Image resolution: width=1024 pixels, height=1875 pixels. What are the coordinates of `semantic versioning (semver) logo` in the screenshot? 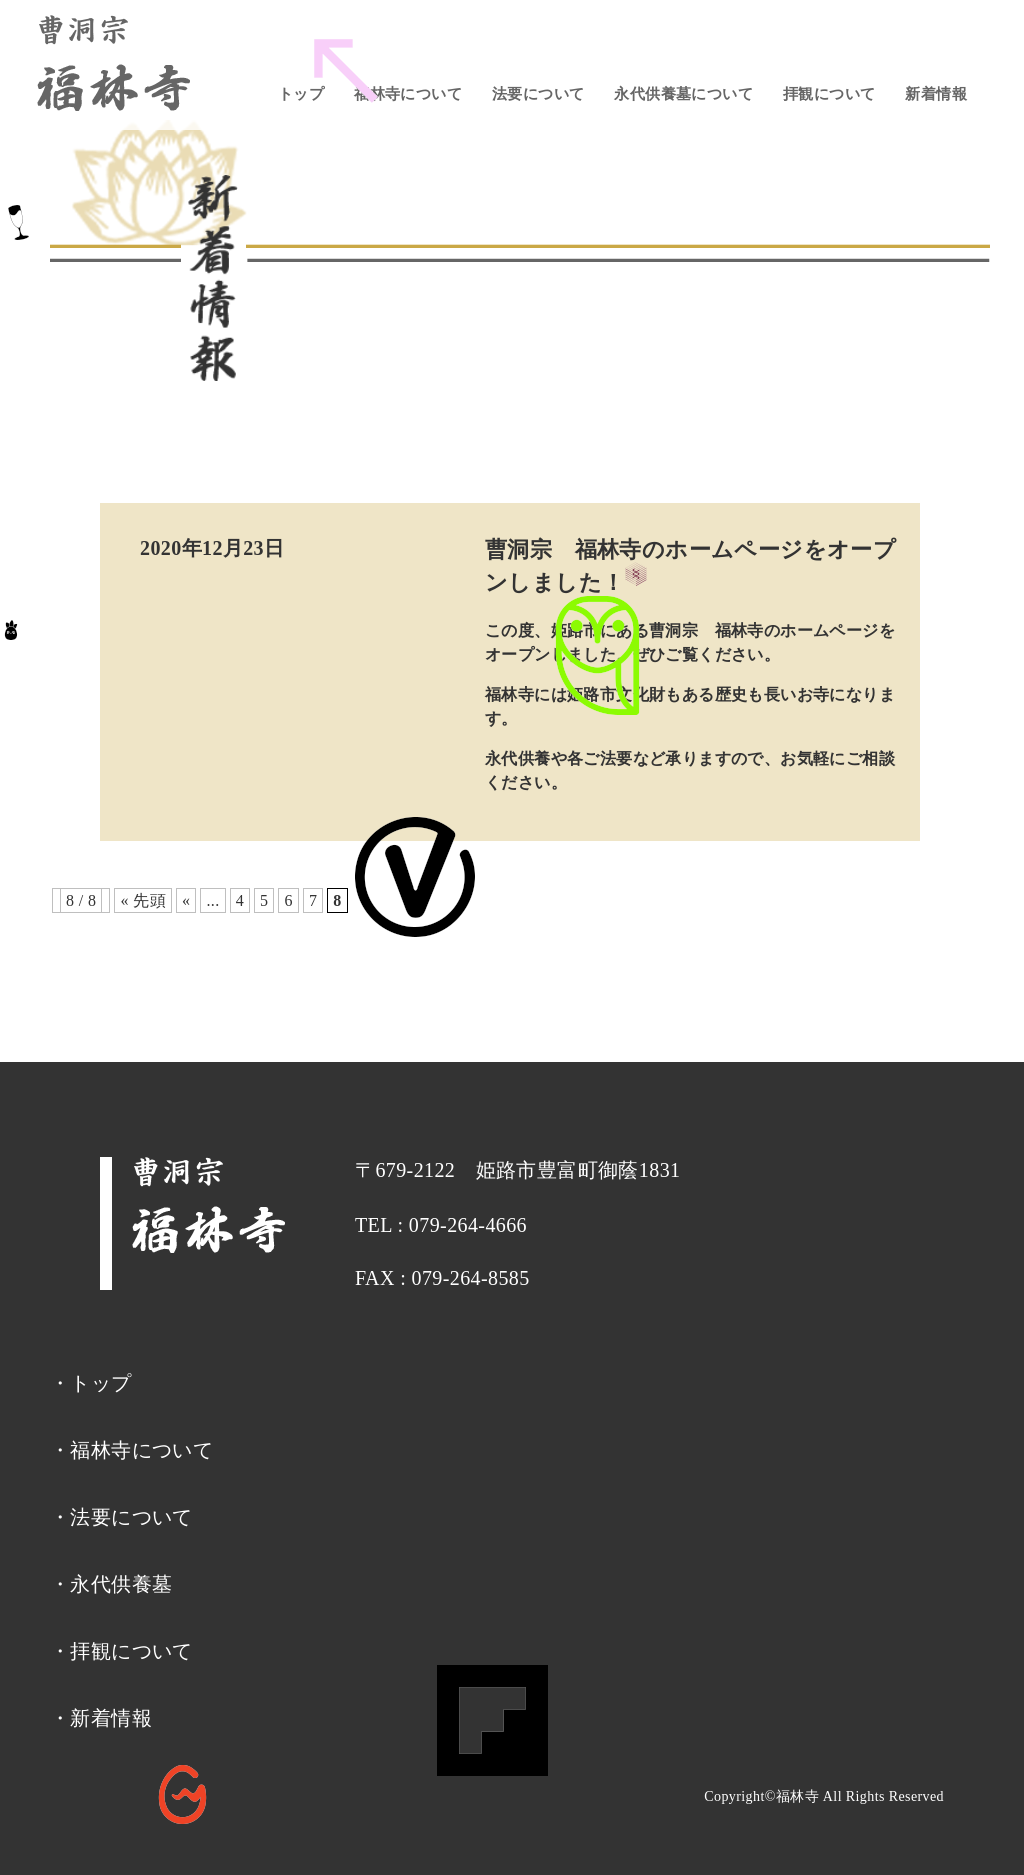 It's located at (415, 877).